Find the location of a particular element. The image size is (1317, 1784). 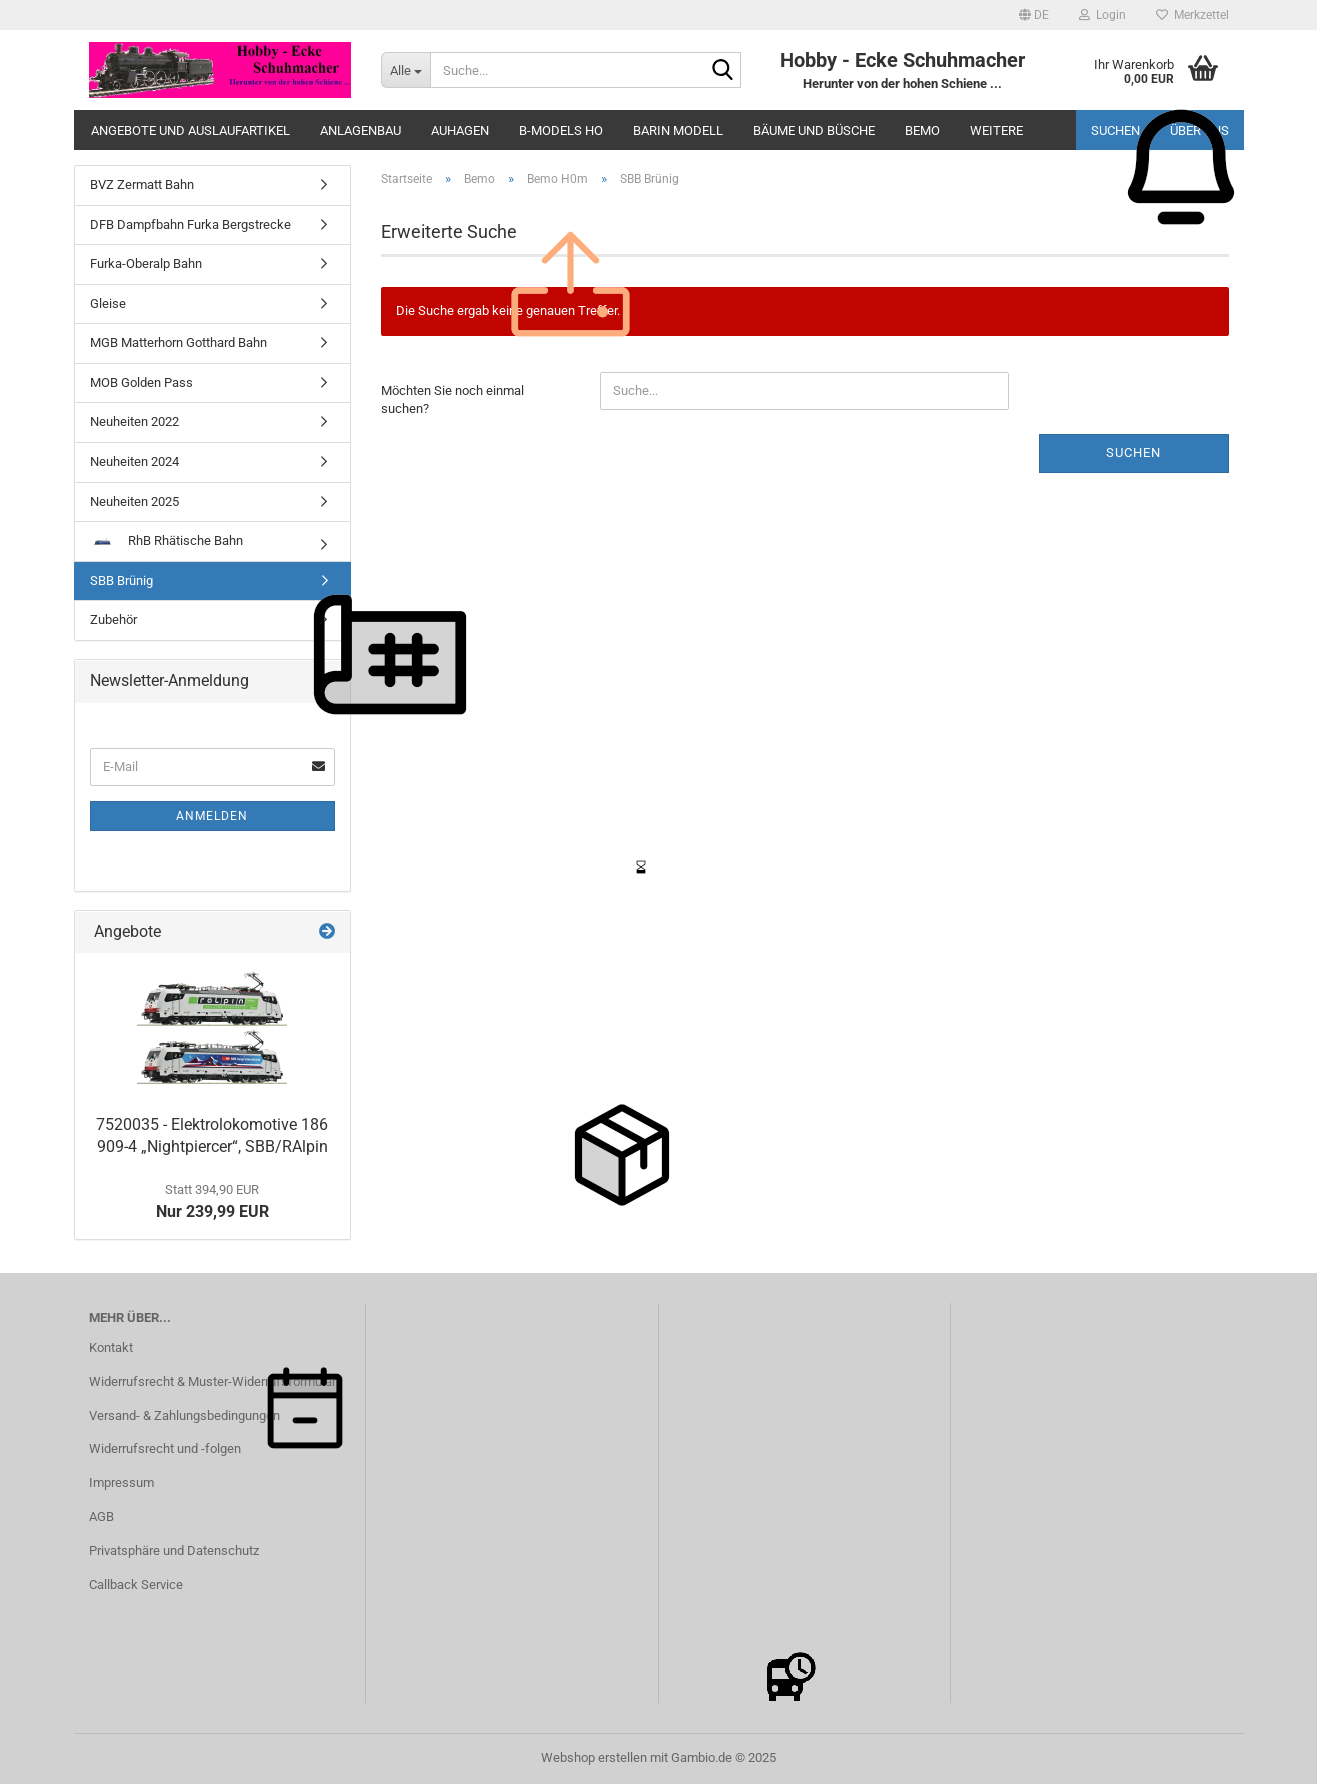

view order or shipment details is located at coordinates (622, 1155).